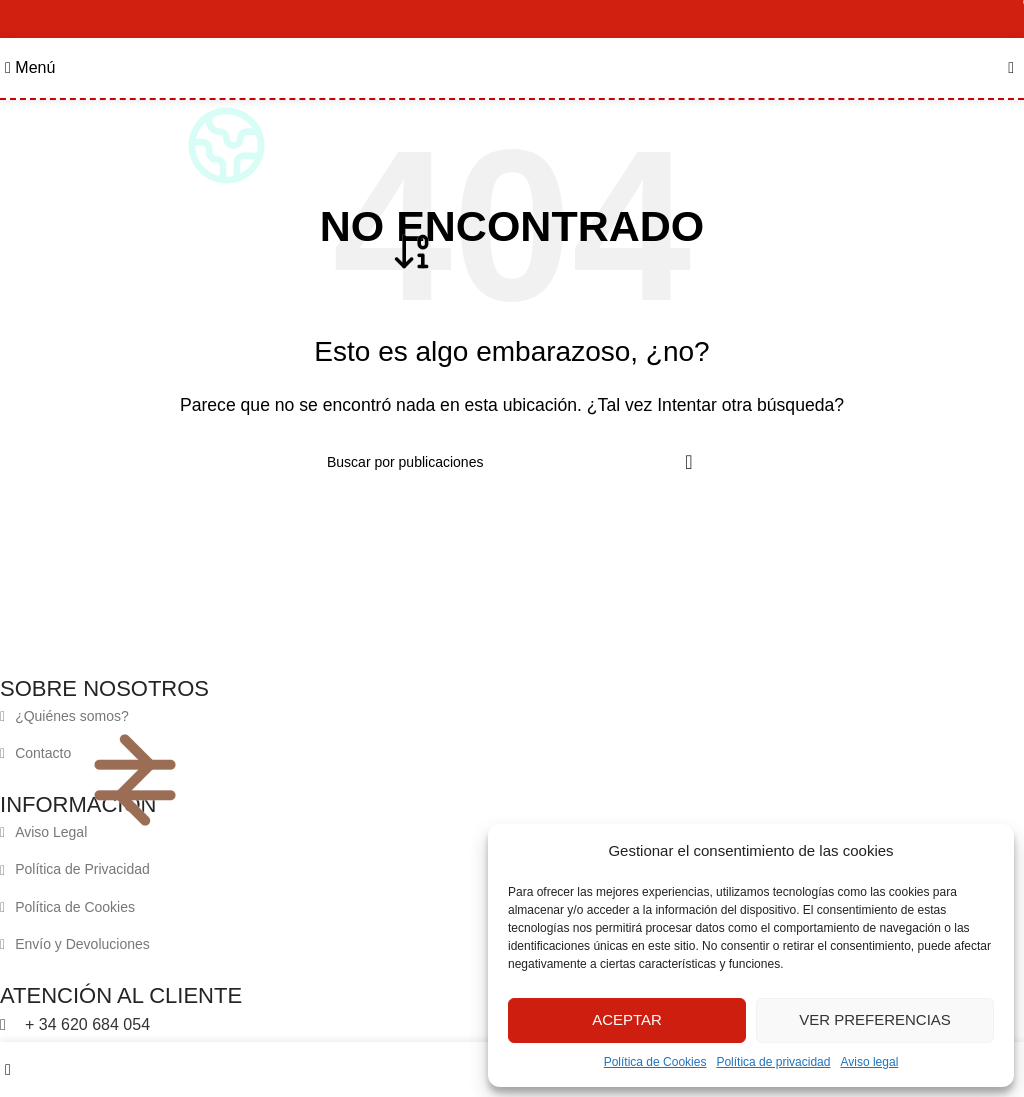  I want to click on switch to global or worldwide view, so click(226, 145).